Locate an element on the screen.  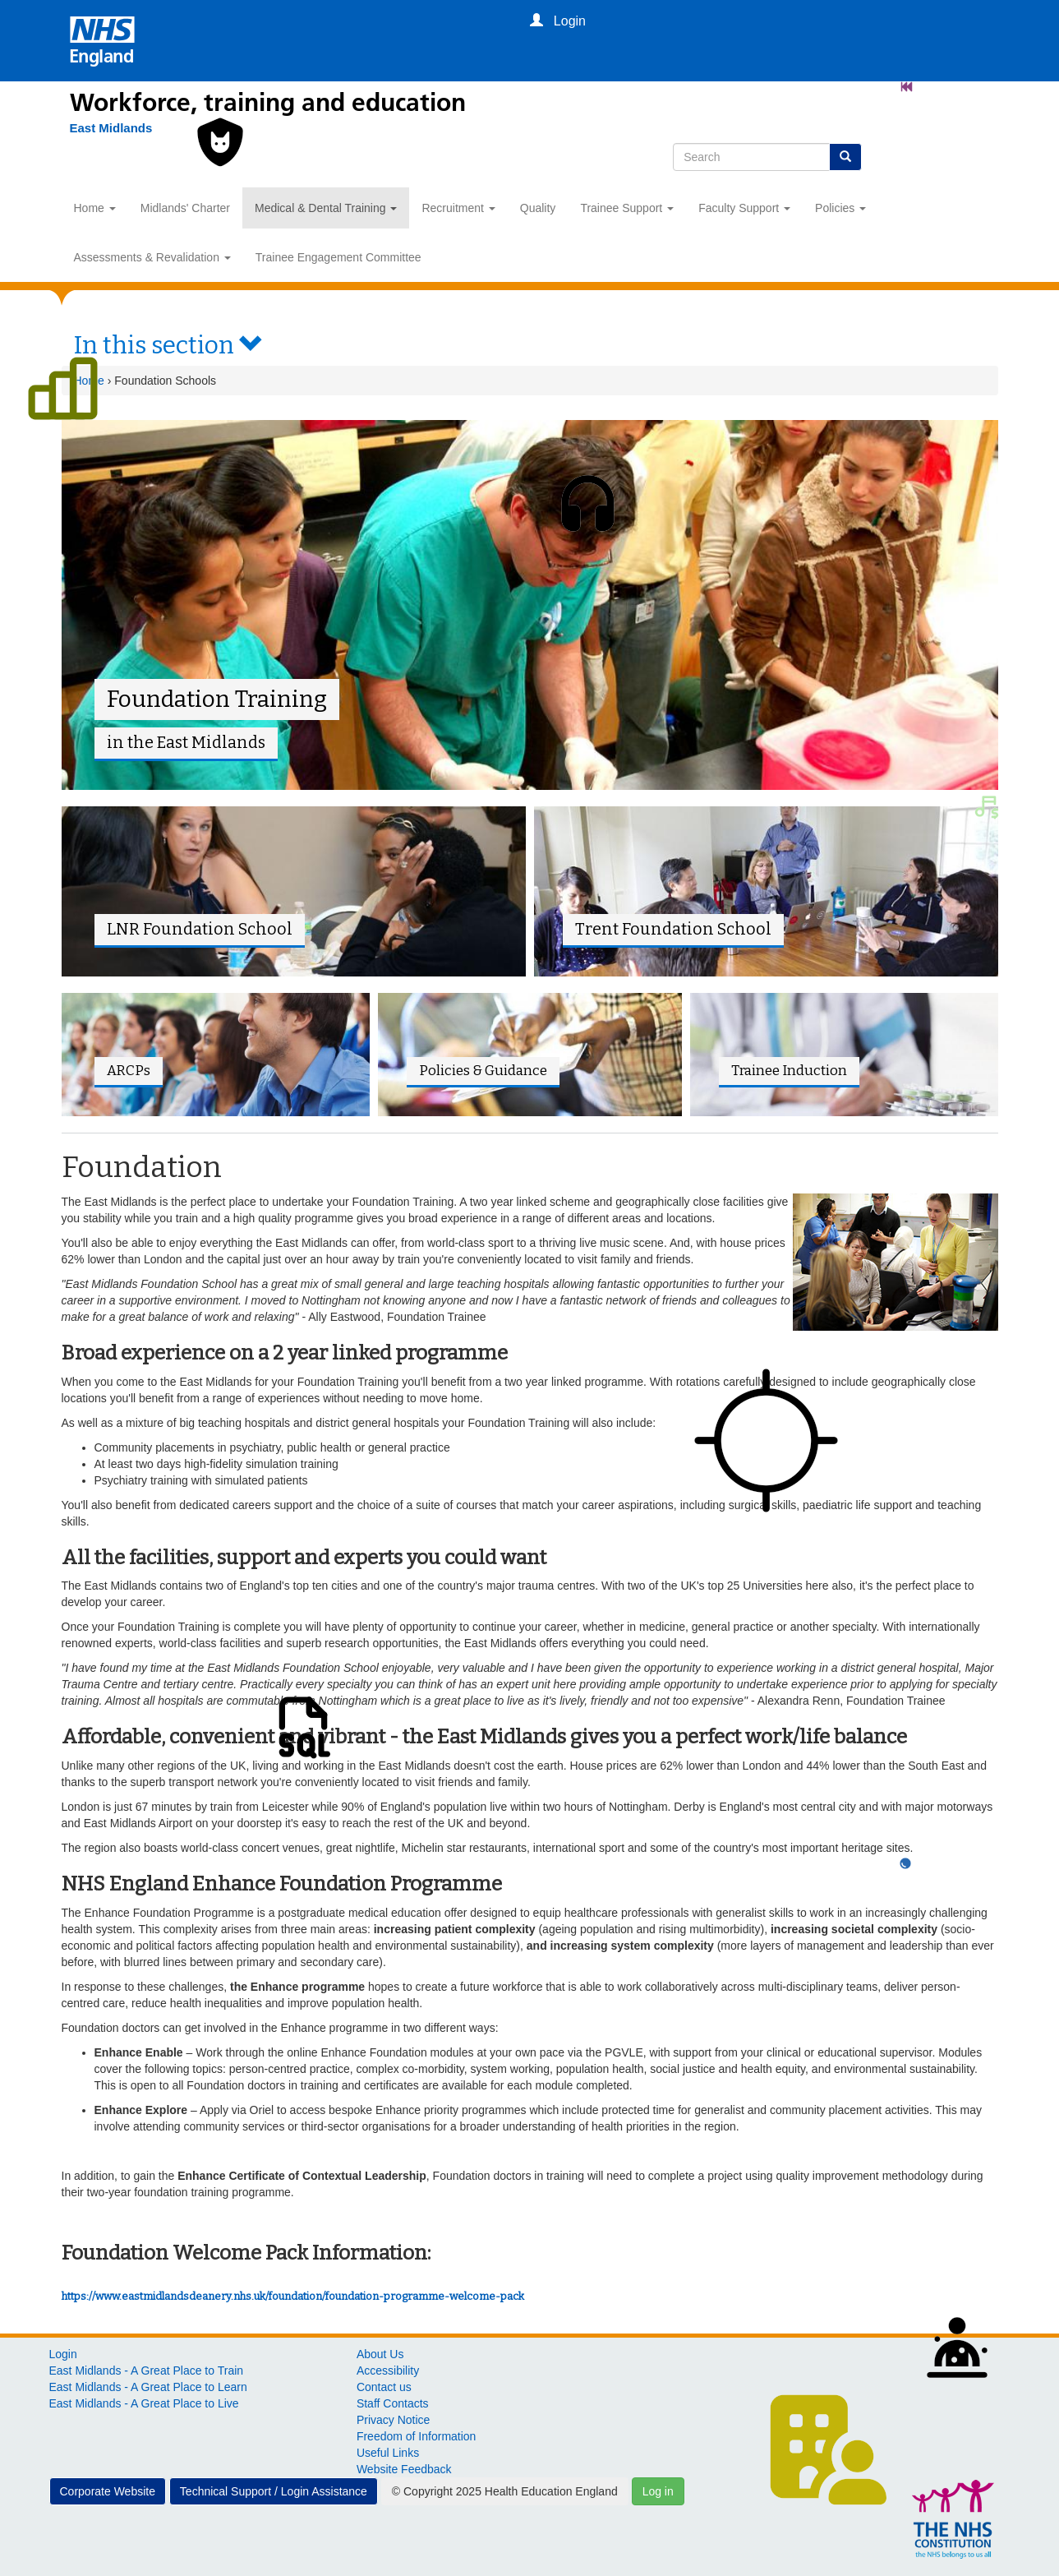
access current GPS location is located at coordinates (766, 1440).